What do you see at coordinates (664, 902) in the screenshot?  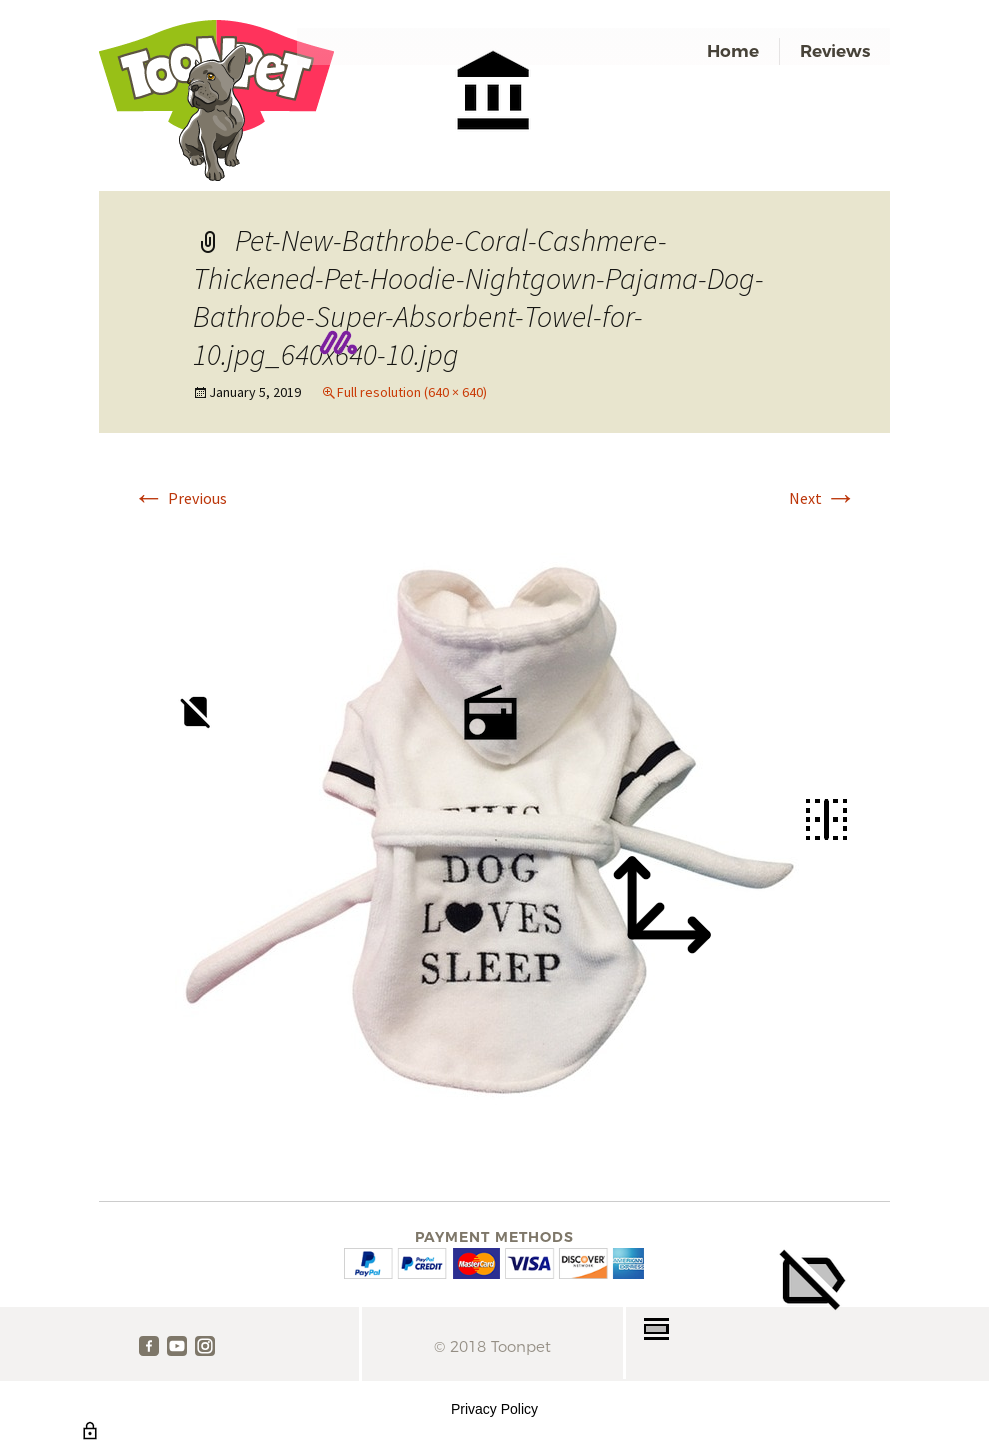 I see `move or transform object in 3d space` at bounding box center [664, 902].